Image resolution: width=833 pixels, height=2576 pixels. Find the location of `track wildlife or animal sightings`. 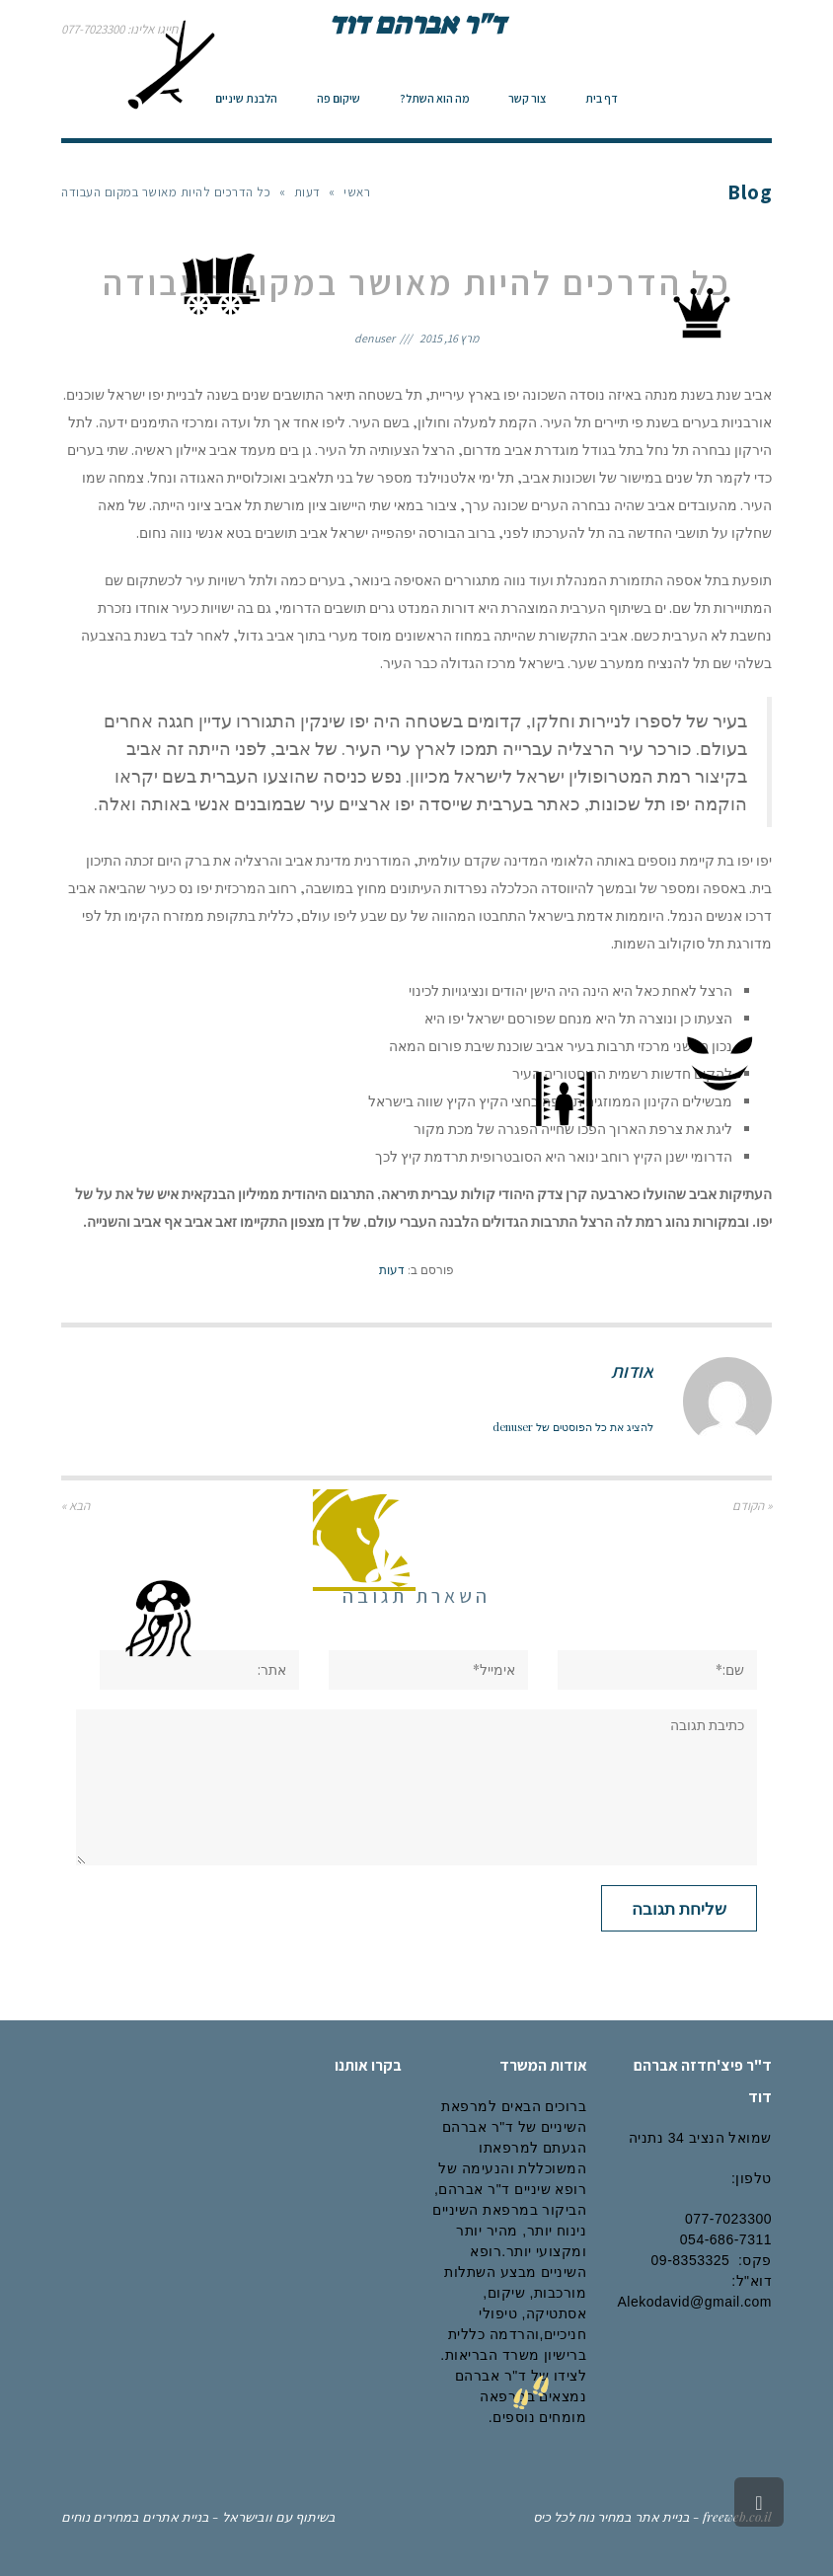

track wildlife or animal sightings is located at coordinates (531, 2392).